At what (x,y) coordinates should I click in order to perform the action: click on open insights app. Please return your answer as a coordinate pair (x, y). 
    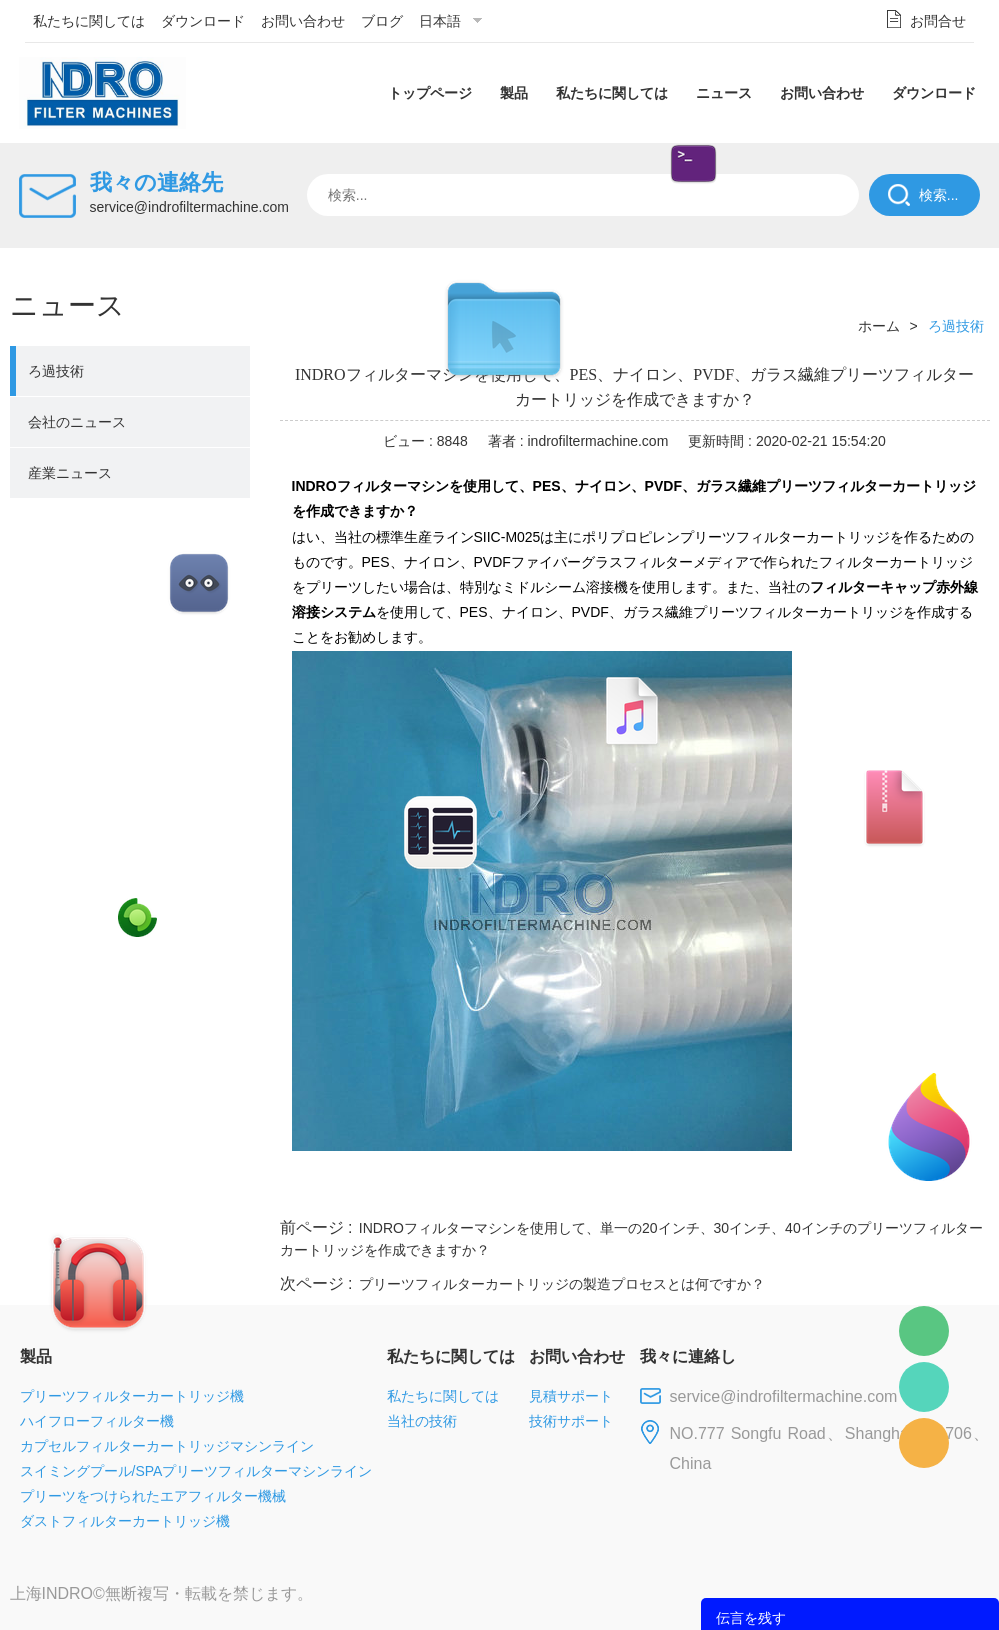
    Looking at the image, I should click on (137, 917).